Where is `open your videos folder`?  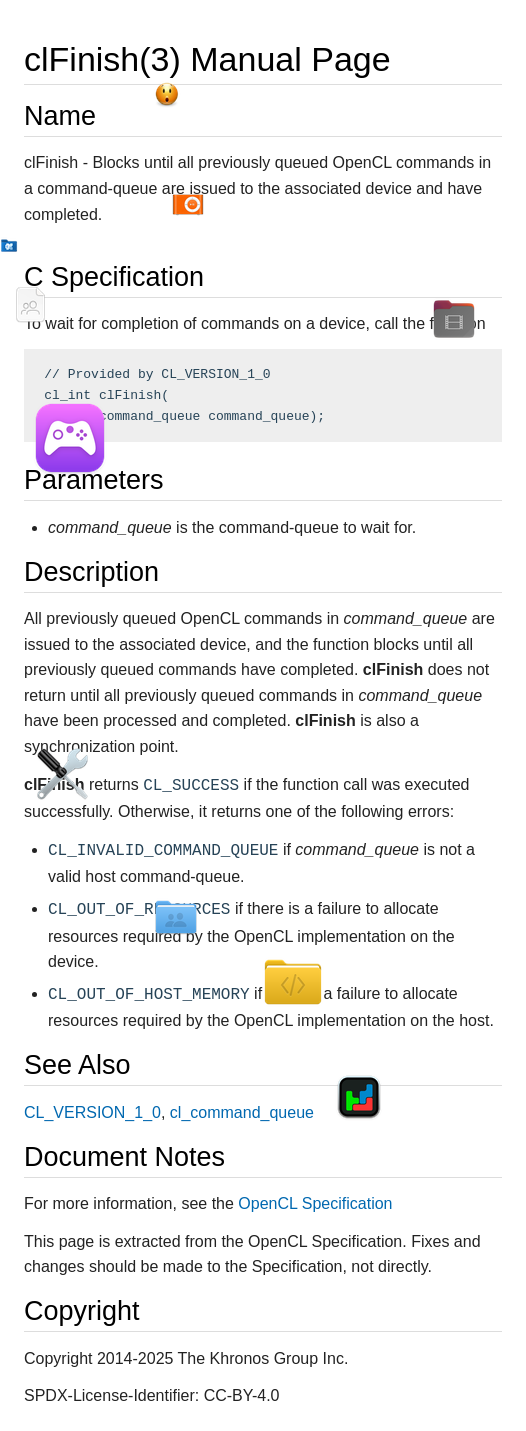 open your videos folder is located at coordinates (454, 319).